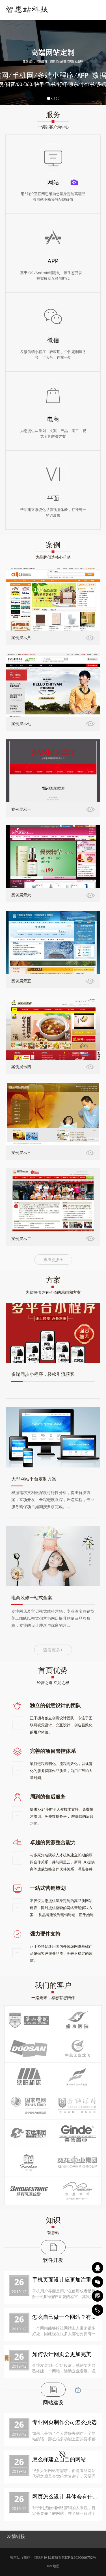  I want to click on disable code or markup view, so click(62, 2454).